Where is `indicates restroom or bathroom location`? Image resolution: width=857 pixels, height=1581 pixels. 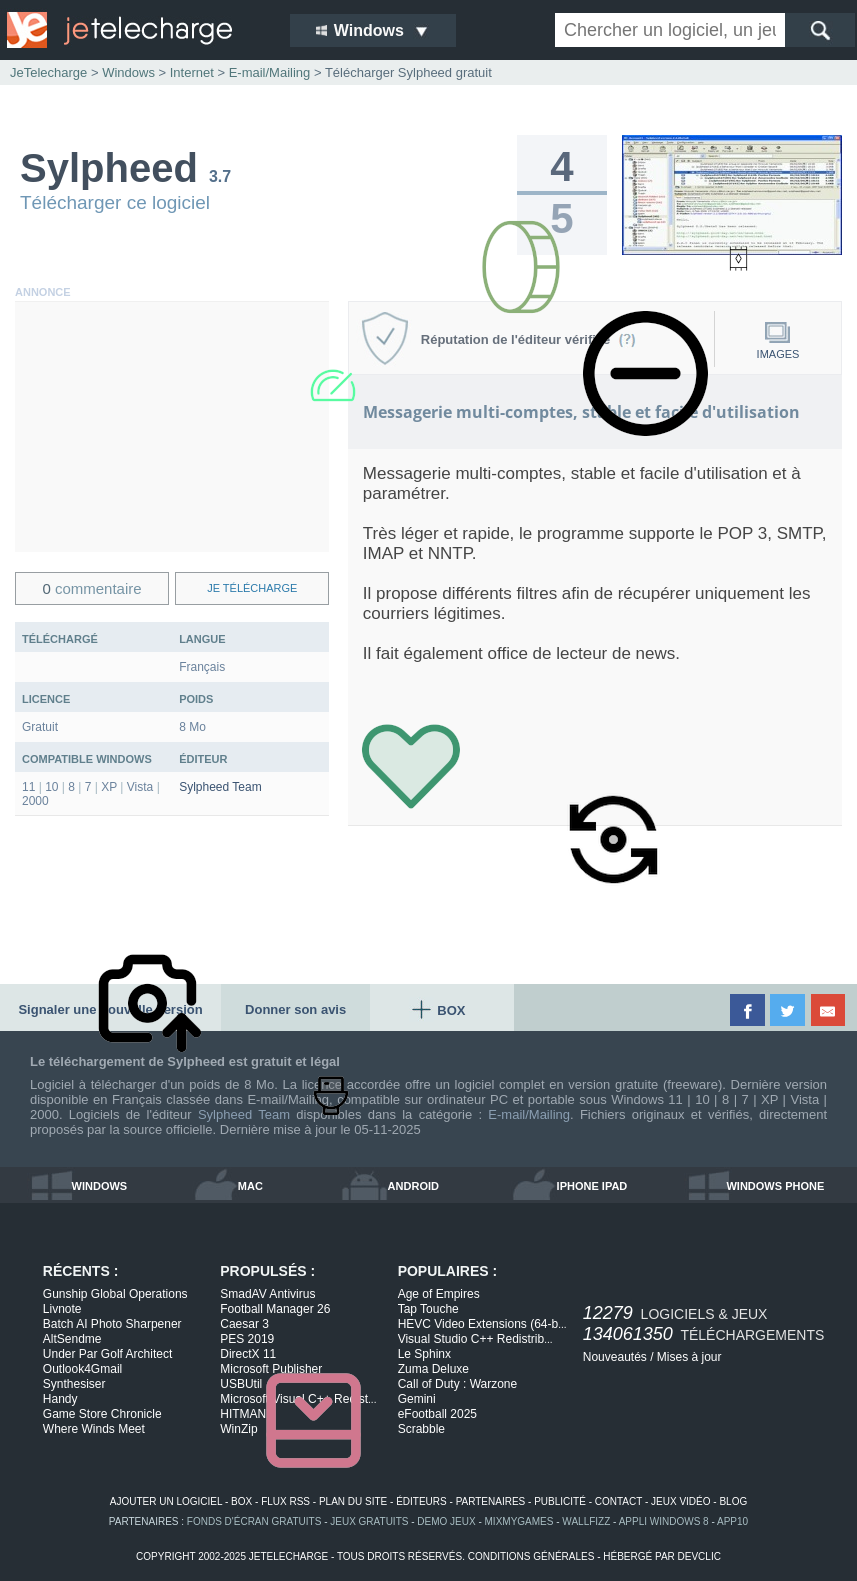
indicates restroom or bathroom location is located at coordinates (331, 1095).